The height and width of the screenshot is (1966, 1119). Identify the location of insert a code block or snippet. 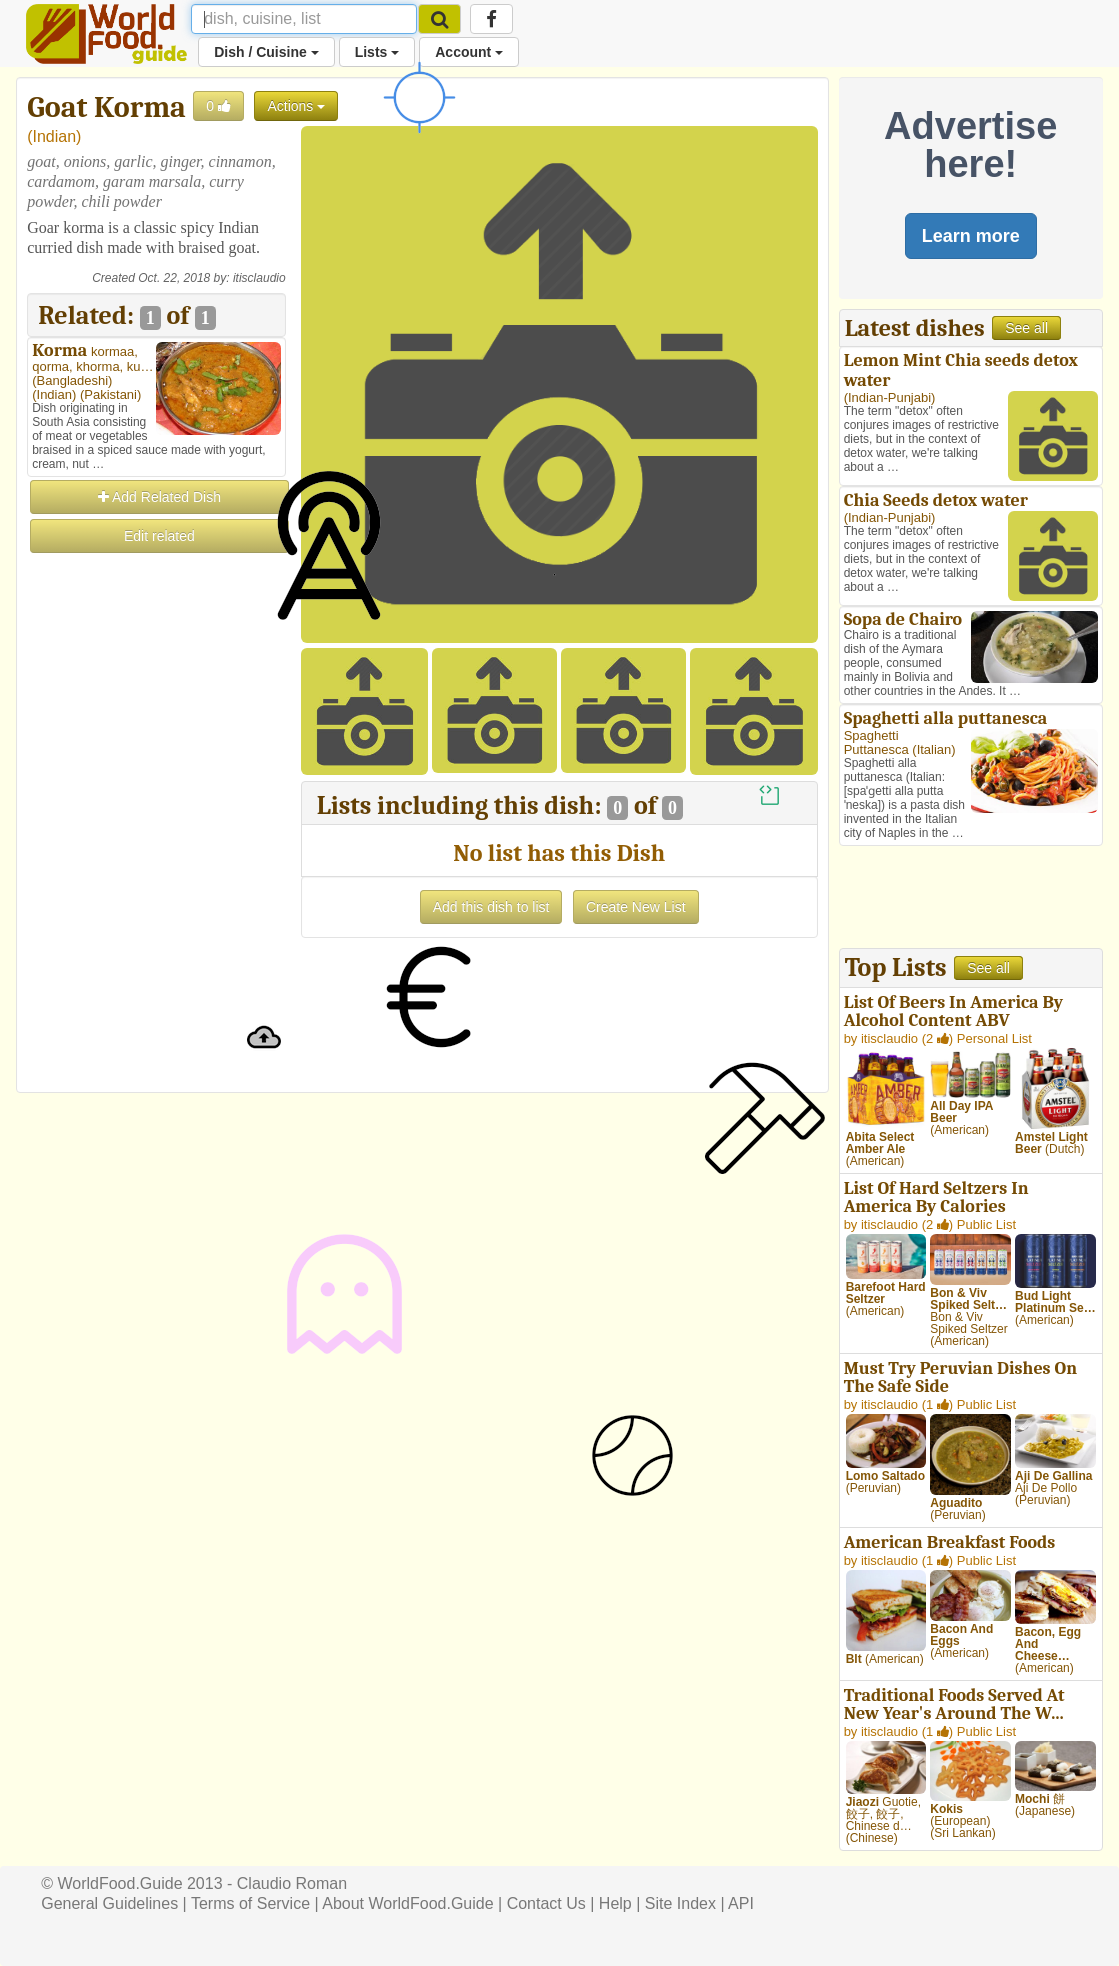
(770, 796).